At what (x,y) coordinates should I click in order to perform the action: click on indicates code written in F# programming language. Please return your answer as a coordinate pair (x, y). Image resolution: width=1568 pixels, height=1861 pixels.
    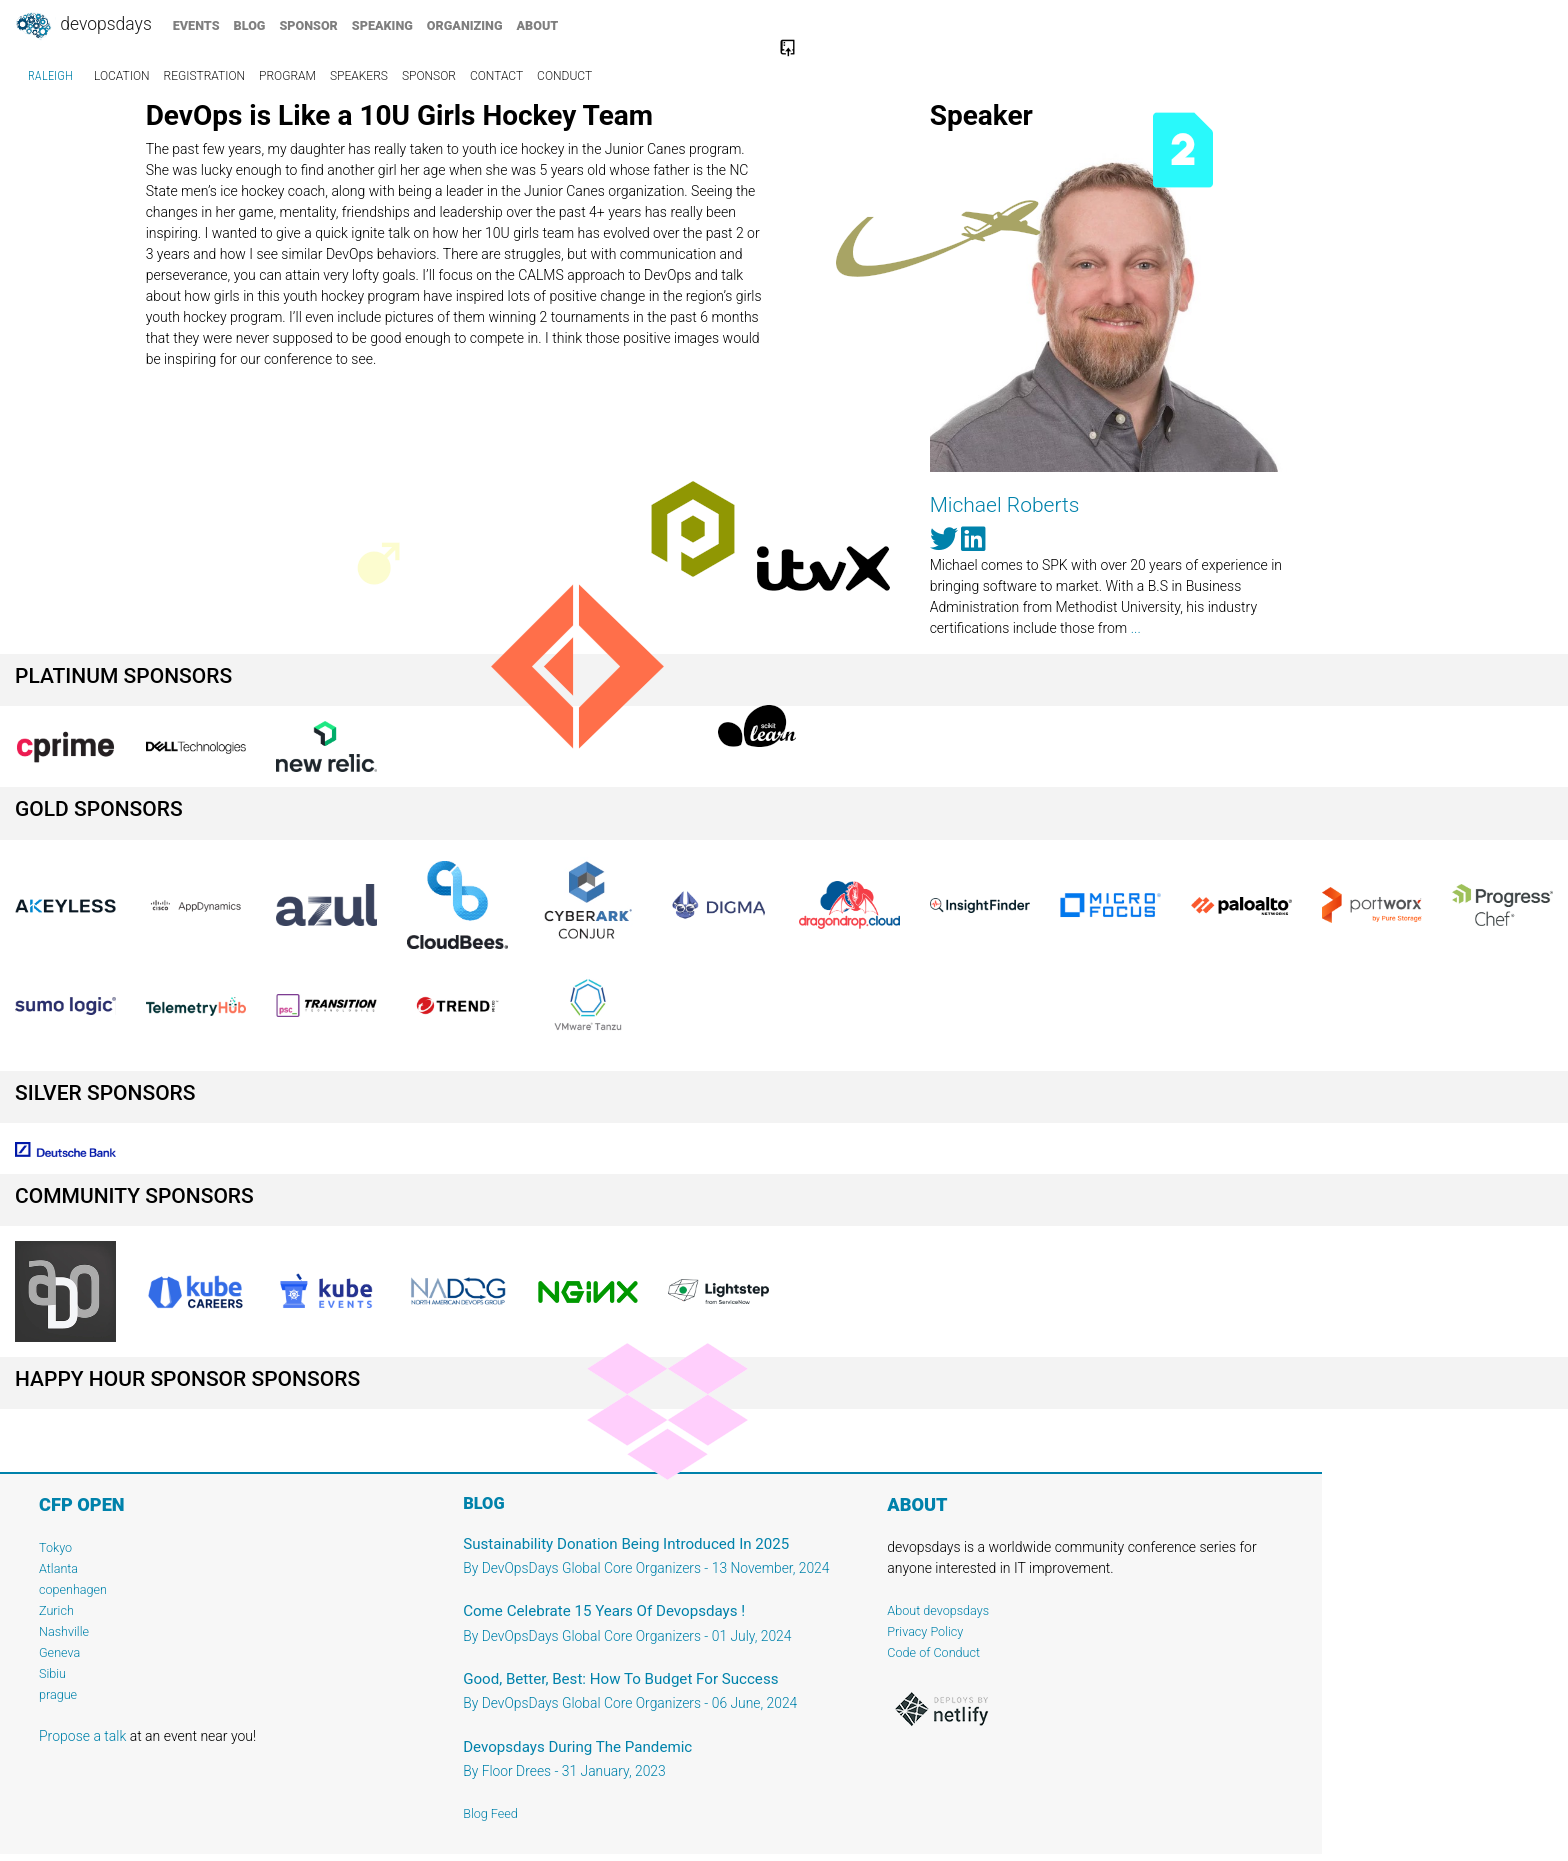
    Looking at the image, I should click on (577, 666).